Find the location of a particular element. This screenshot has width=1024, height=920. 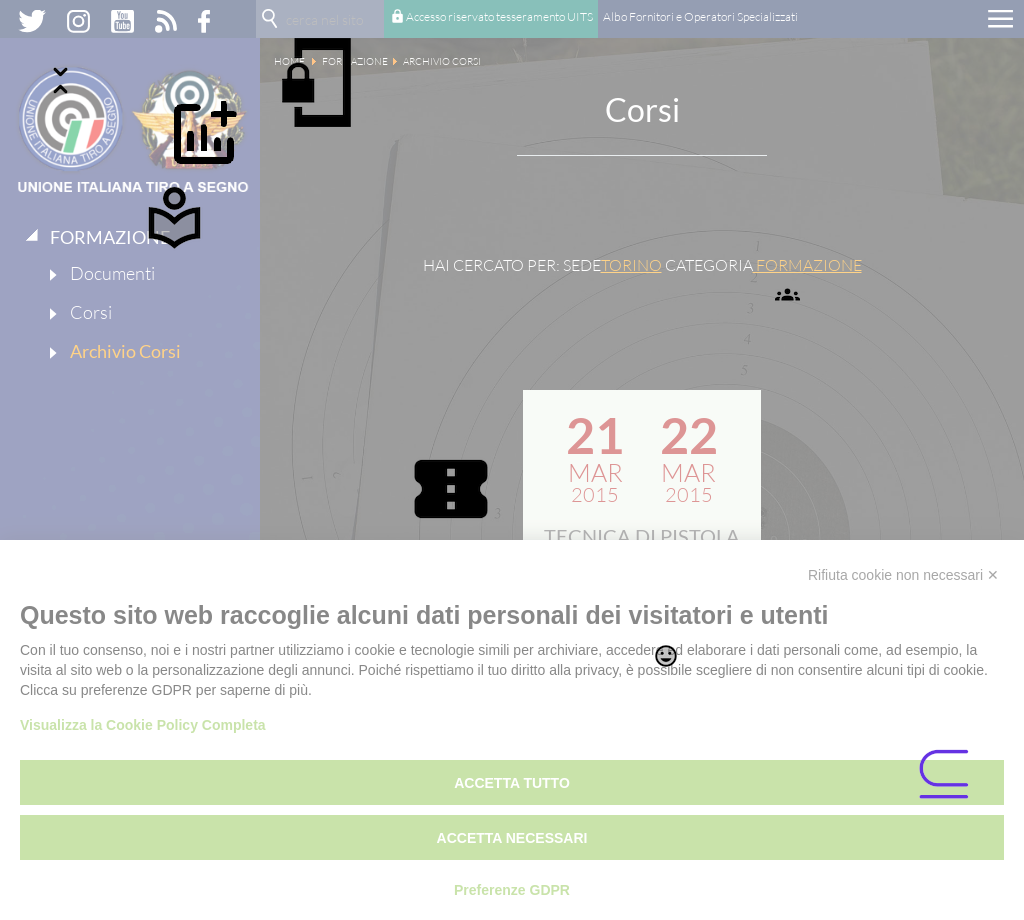

select your current mood or emotional state is located at coordinates (666, 656).